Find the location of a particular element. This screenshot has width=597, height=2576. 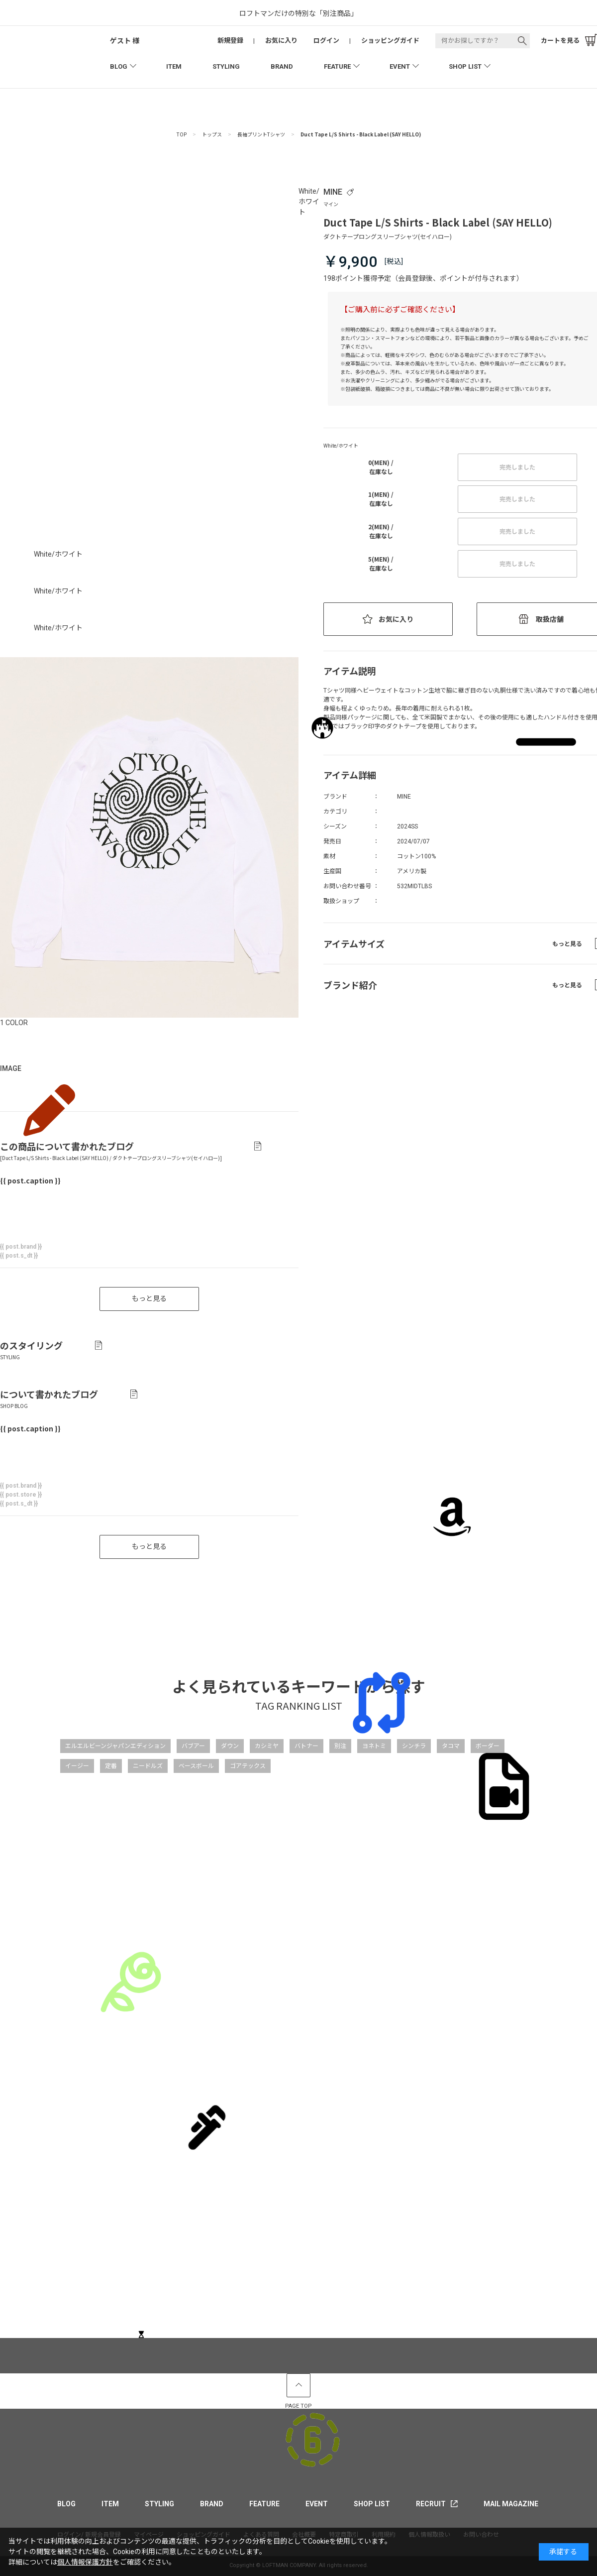

edit content or text is located at coordinates (49, 1110).